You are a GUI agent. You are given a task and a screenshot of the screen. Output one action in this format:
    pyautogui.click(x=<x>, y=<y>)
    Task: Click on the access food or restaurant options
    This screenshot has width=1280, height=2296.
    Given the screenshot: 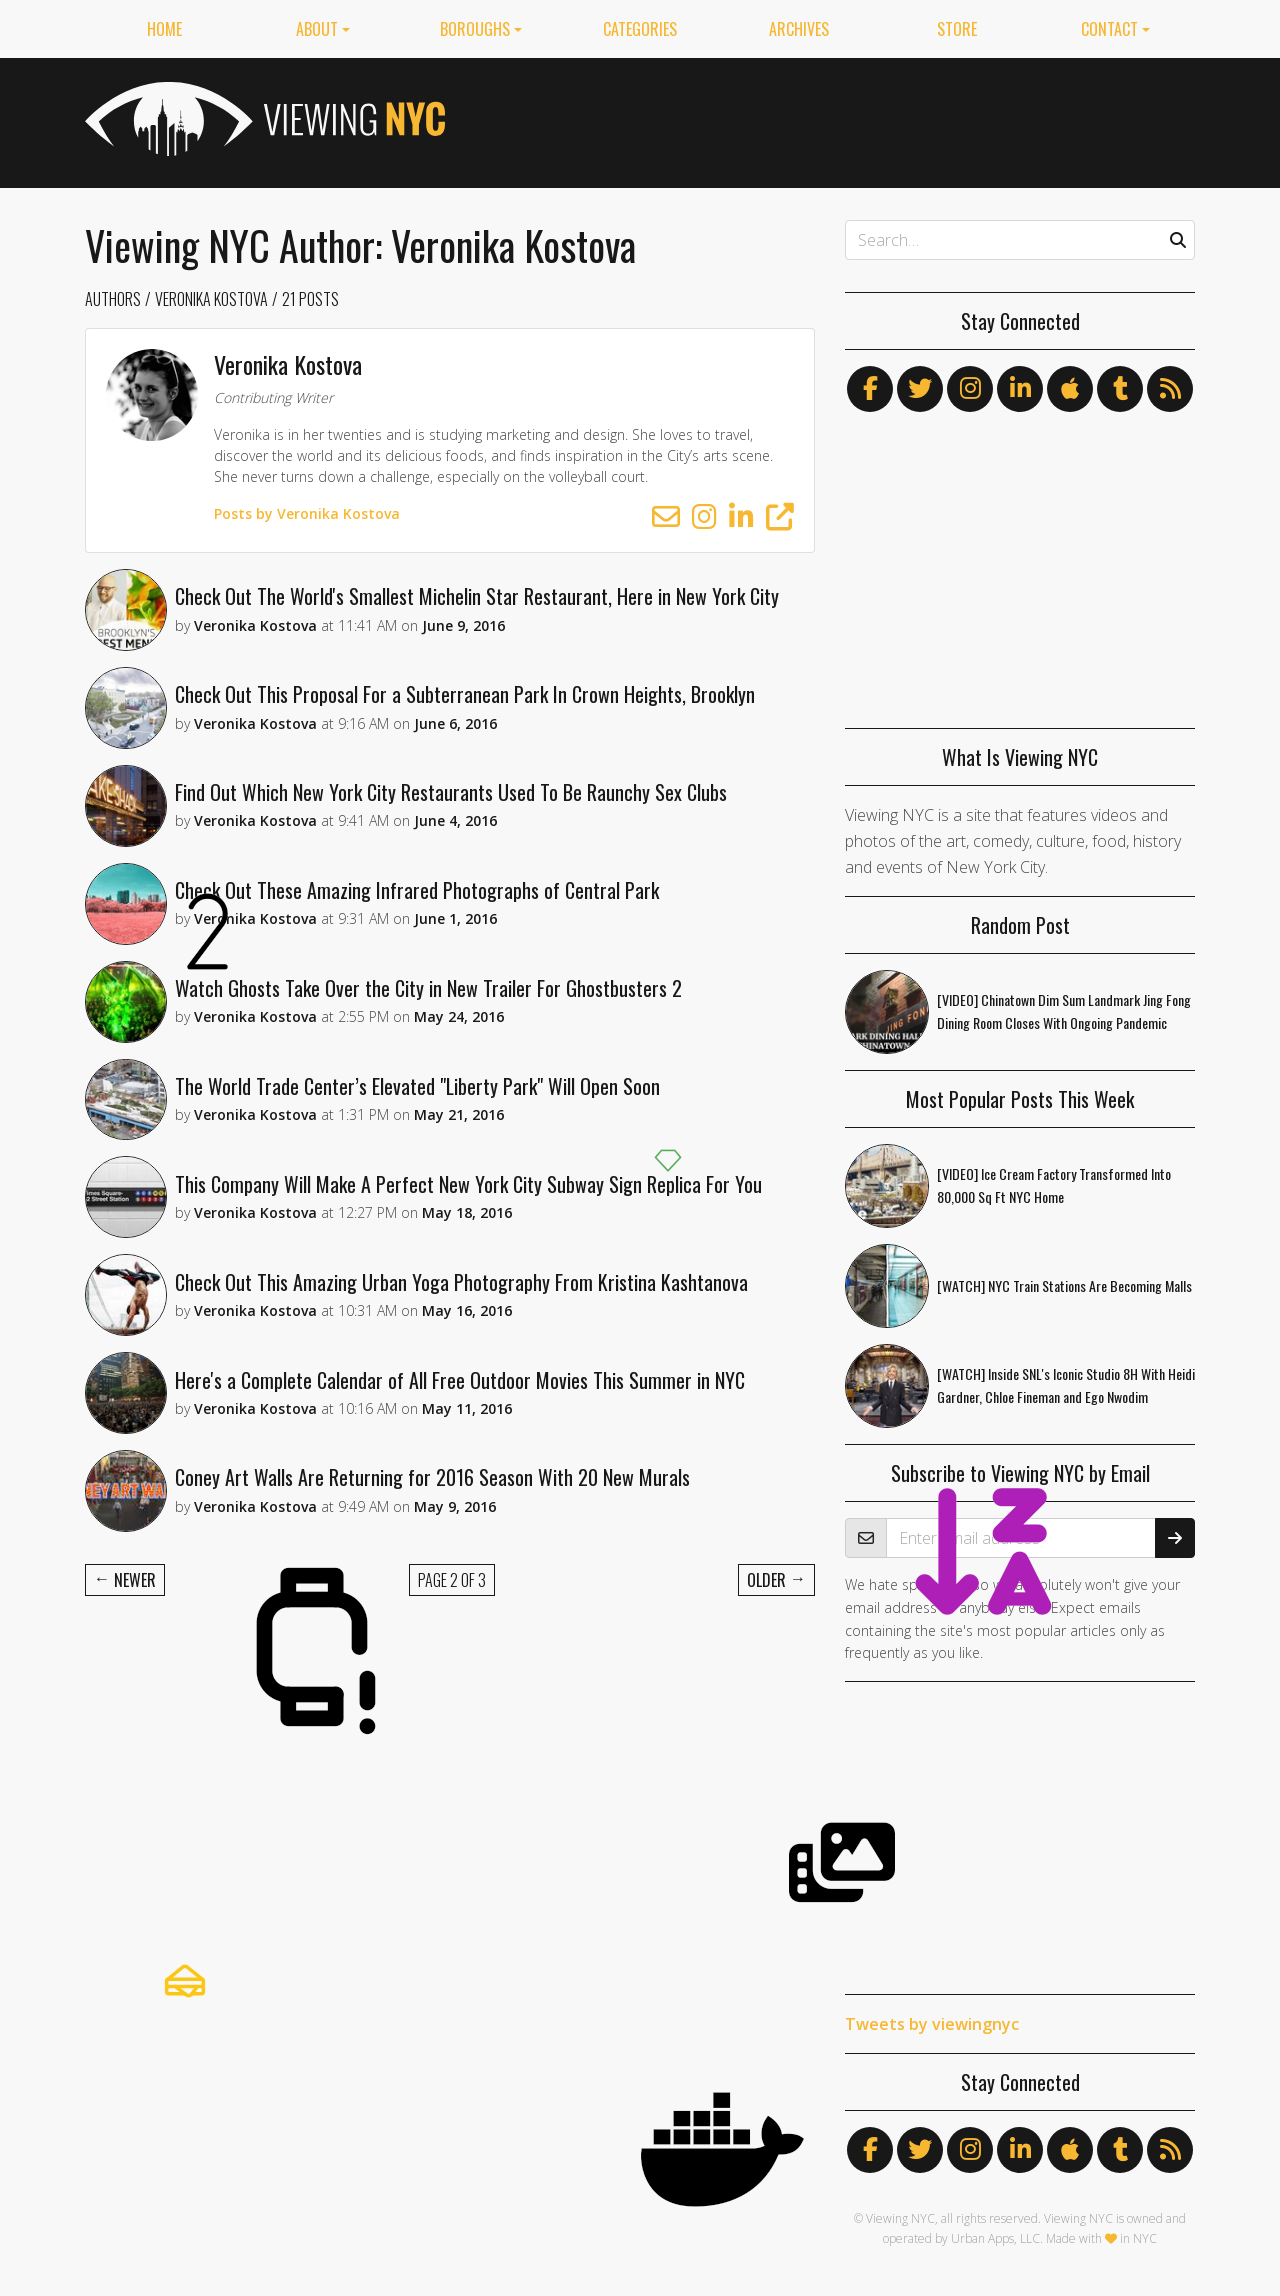 What is the action you would take?
    pyautogui.click(x=185, y=1981)
    